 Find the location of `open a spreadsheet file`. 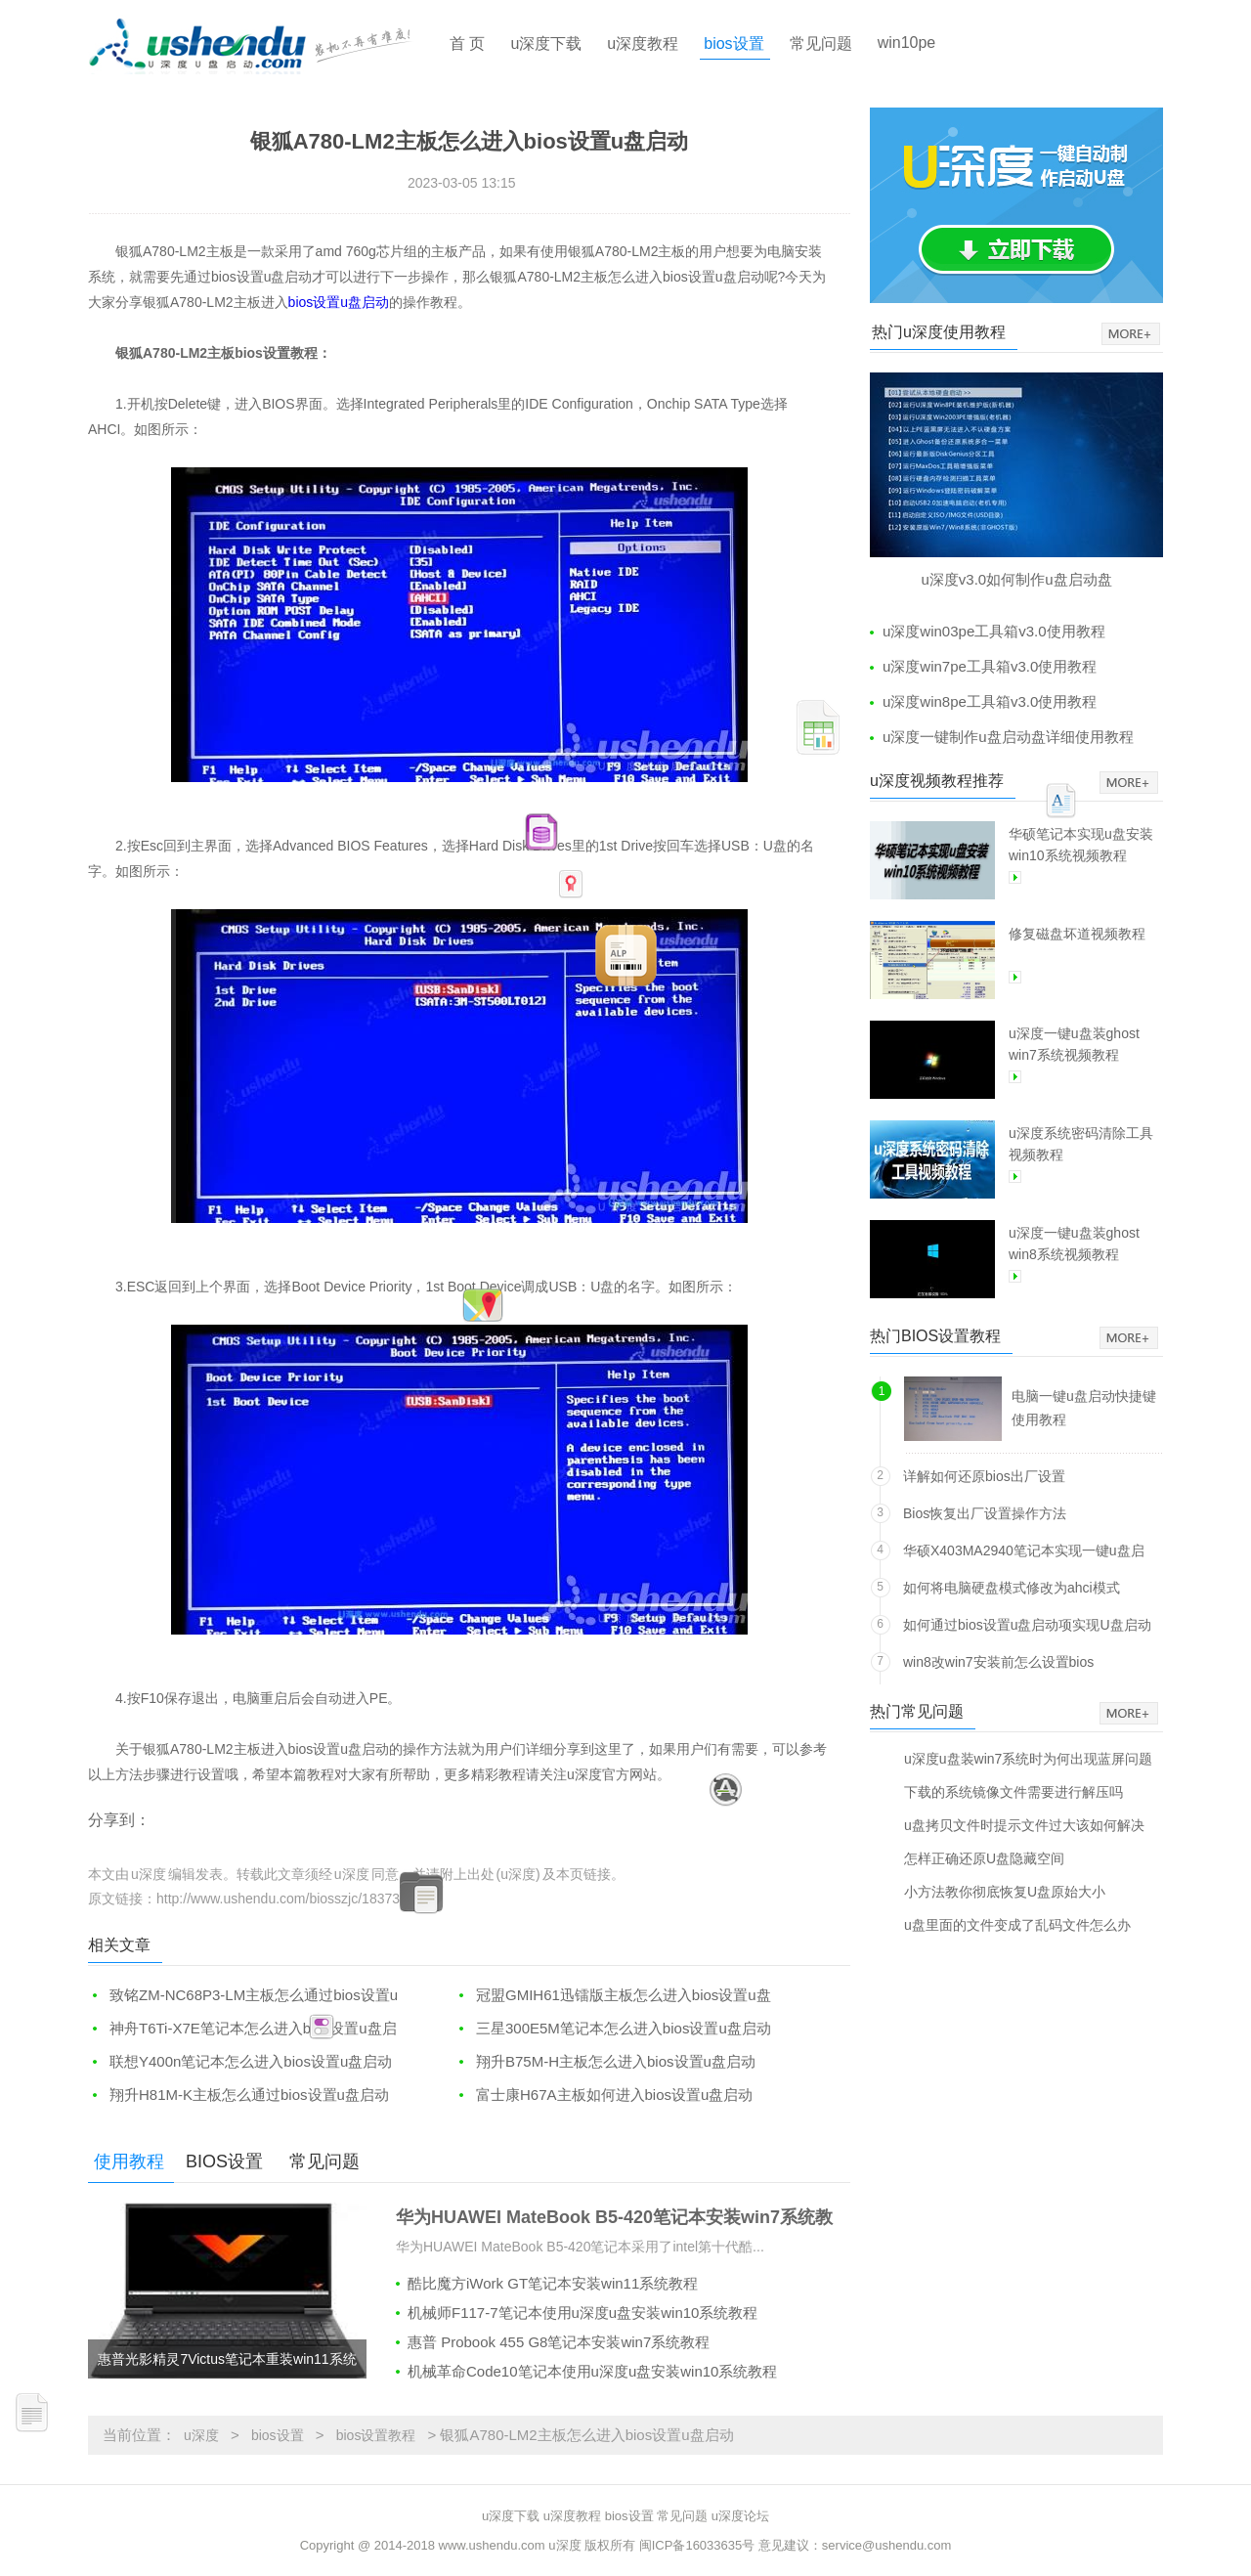

open a spreadsheet file is located at coordinates (818, 727).